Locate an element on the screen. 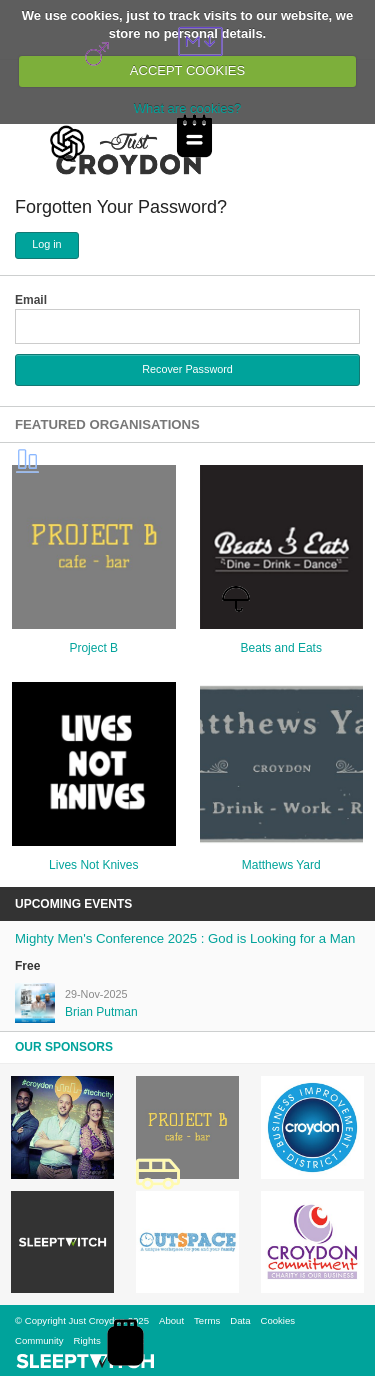  align selected objects to the bottom edge is located at coordinates (27, 461).